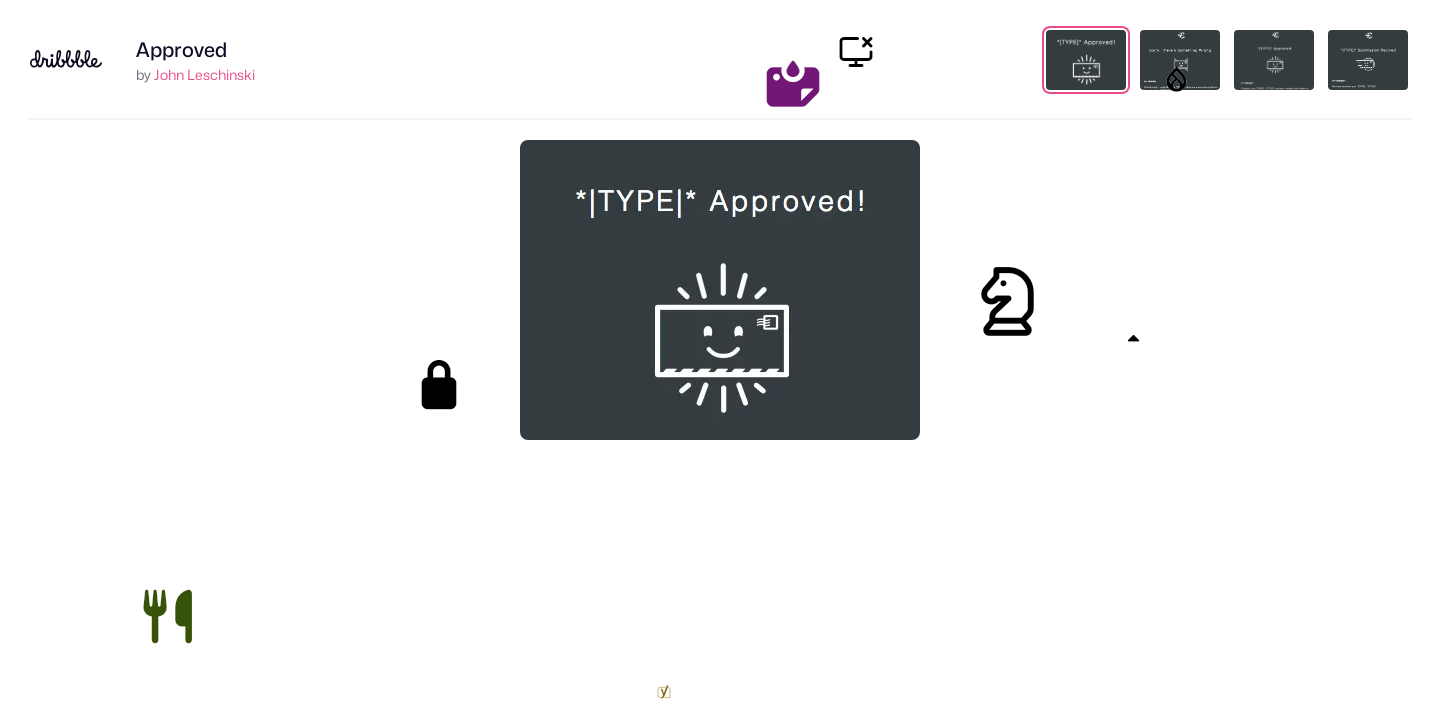  What do you see at coordinates (664, 692) in the screenshot?
I see `yoast SEO plugin logo` at bounding box center [664, 692].